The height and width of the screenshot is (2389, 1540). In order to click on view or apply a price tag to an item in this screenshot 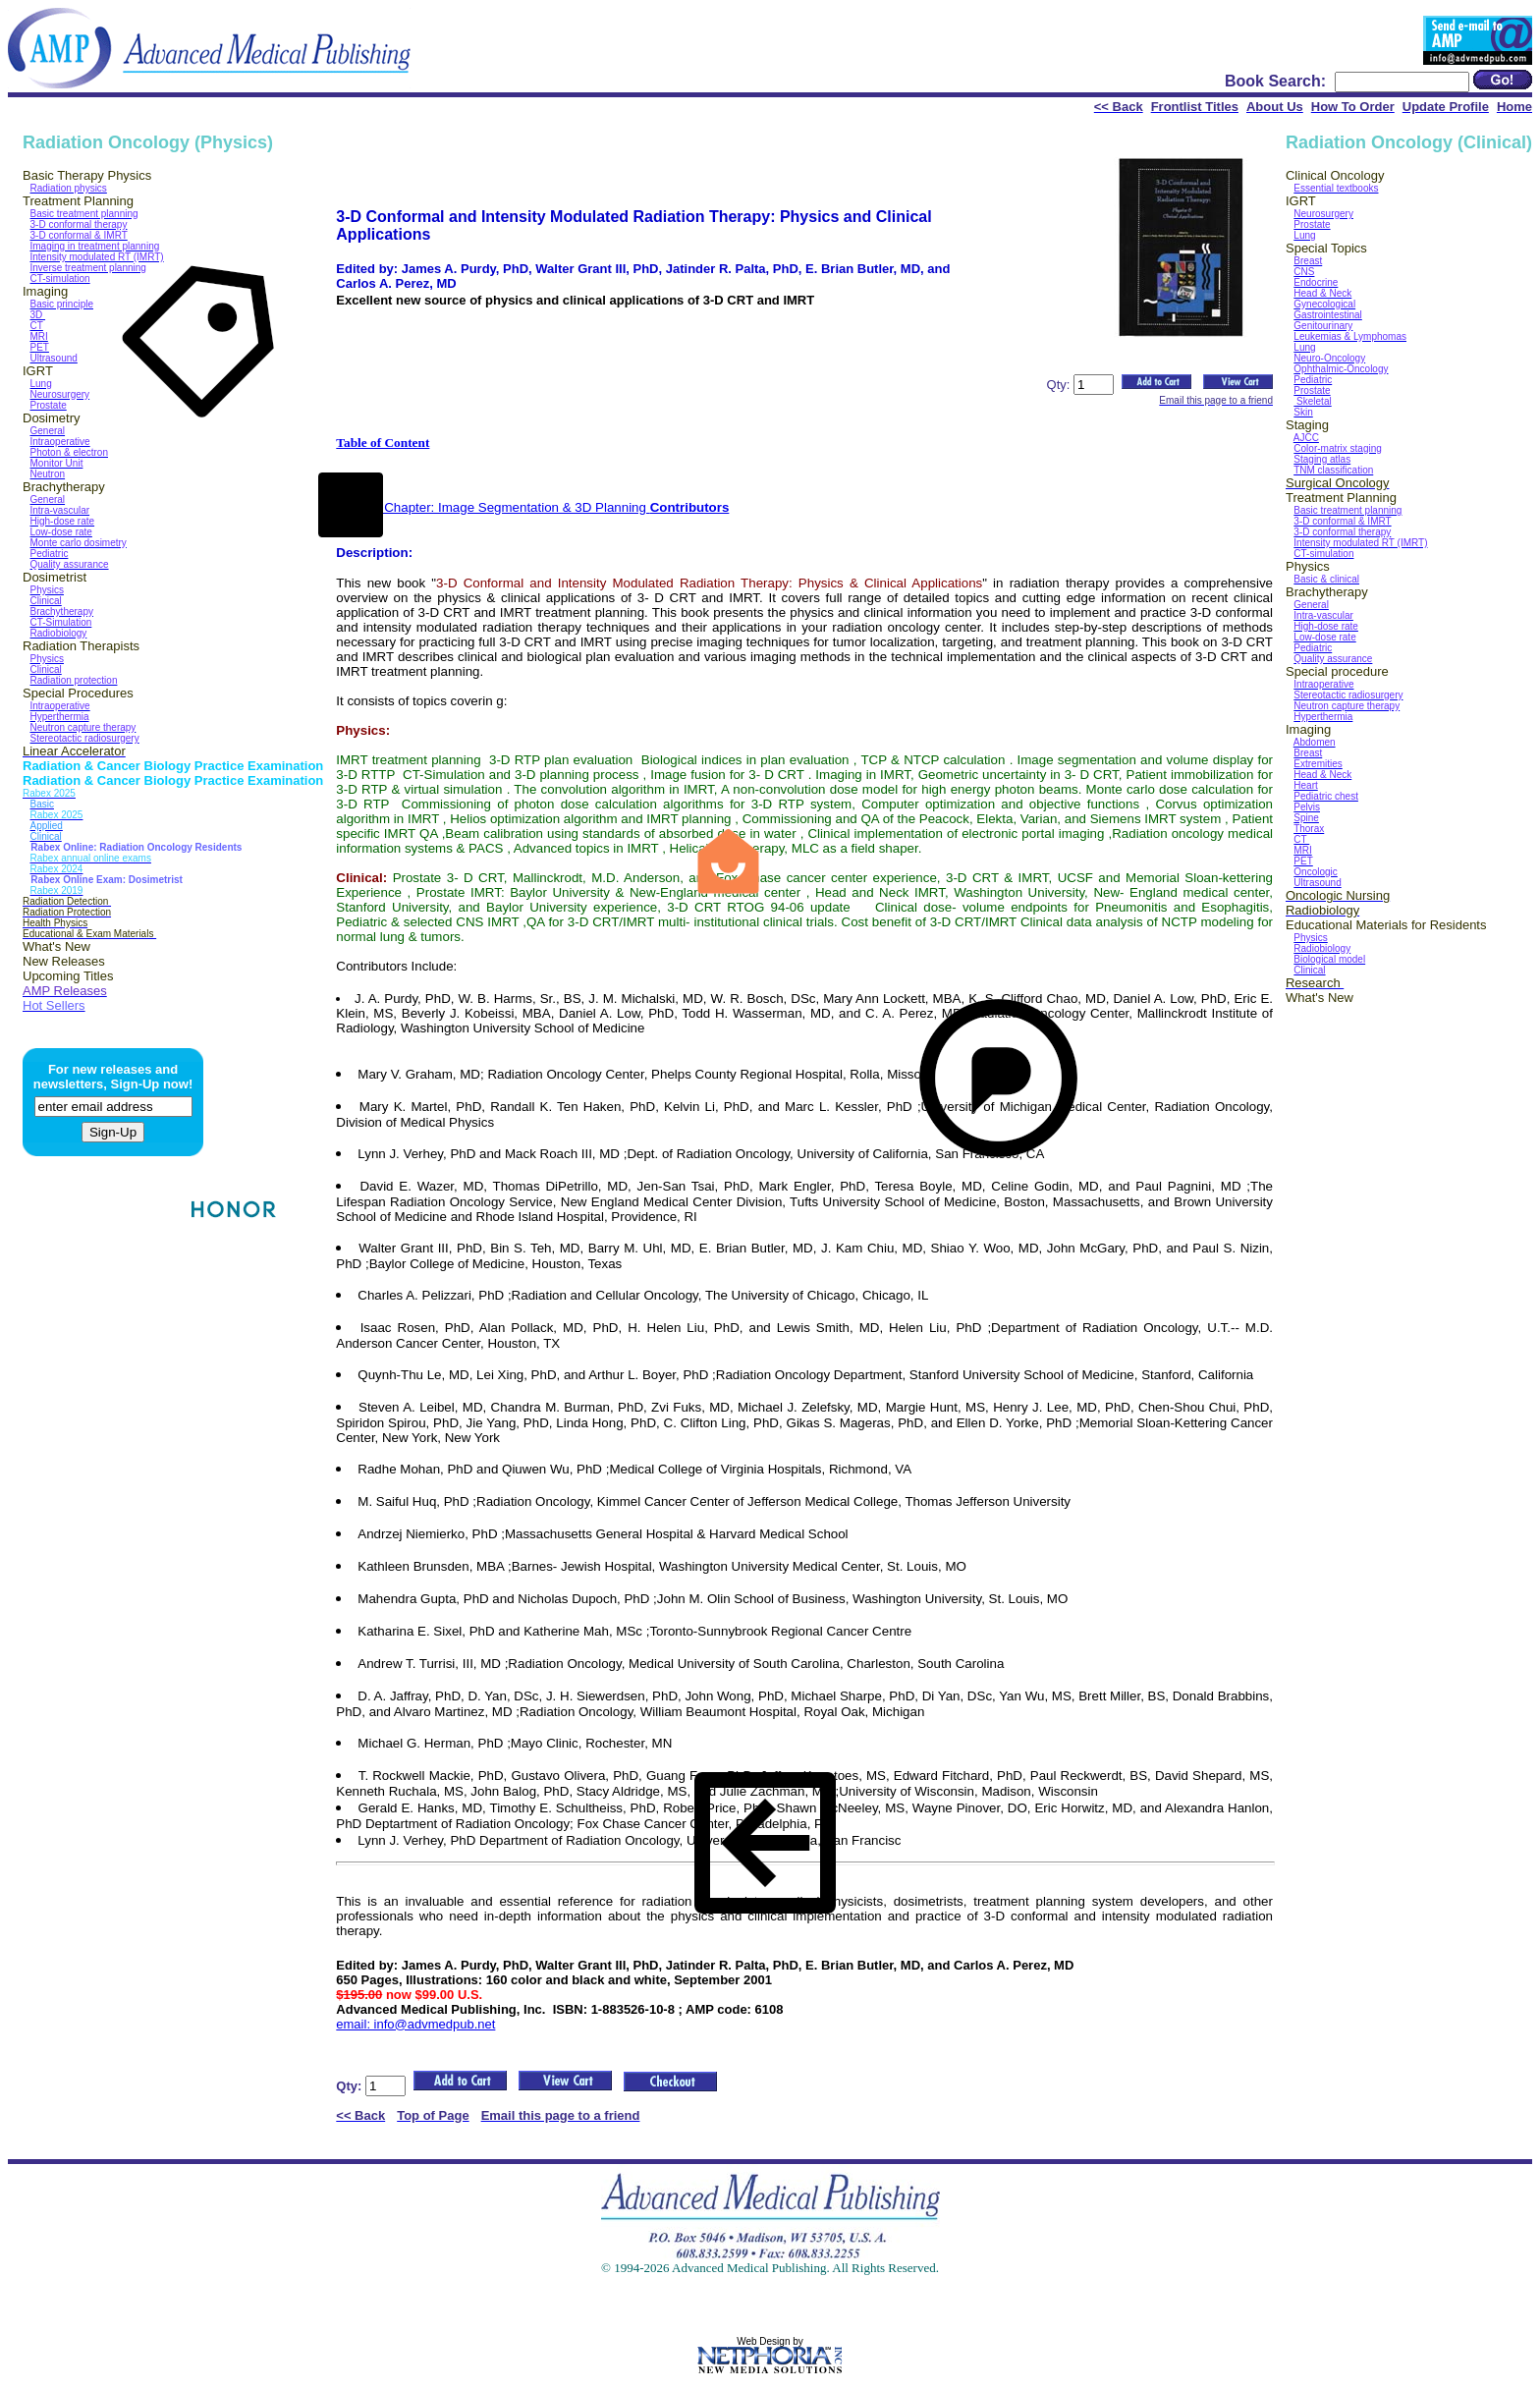, I will do `click(199, 338)`.